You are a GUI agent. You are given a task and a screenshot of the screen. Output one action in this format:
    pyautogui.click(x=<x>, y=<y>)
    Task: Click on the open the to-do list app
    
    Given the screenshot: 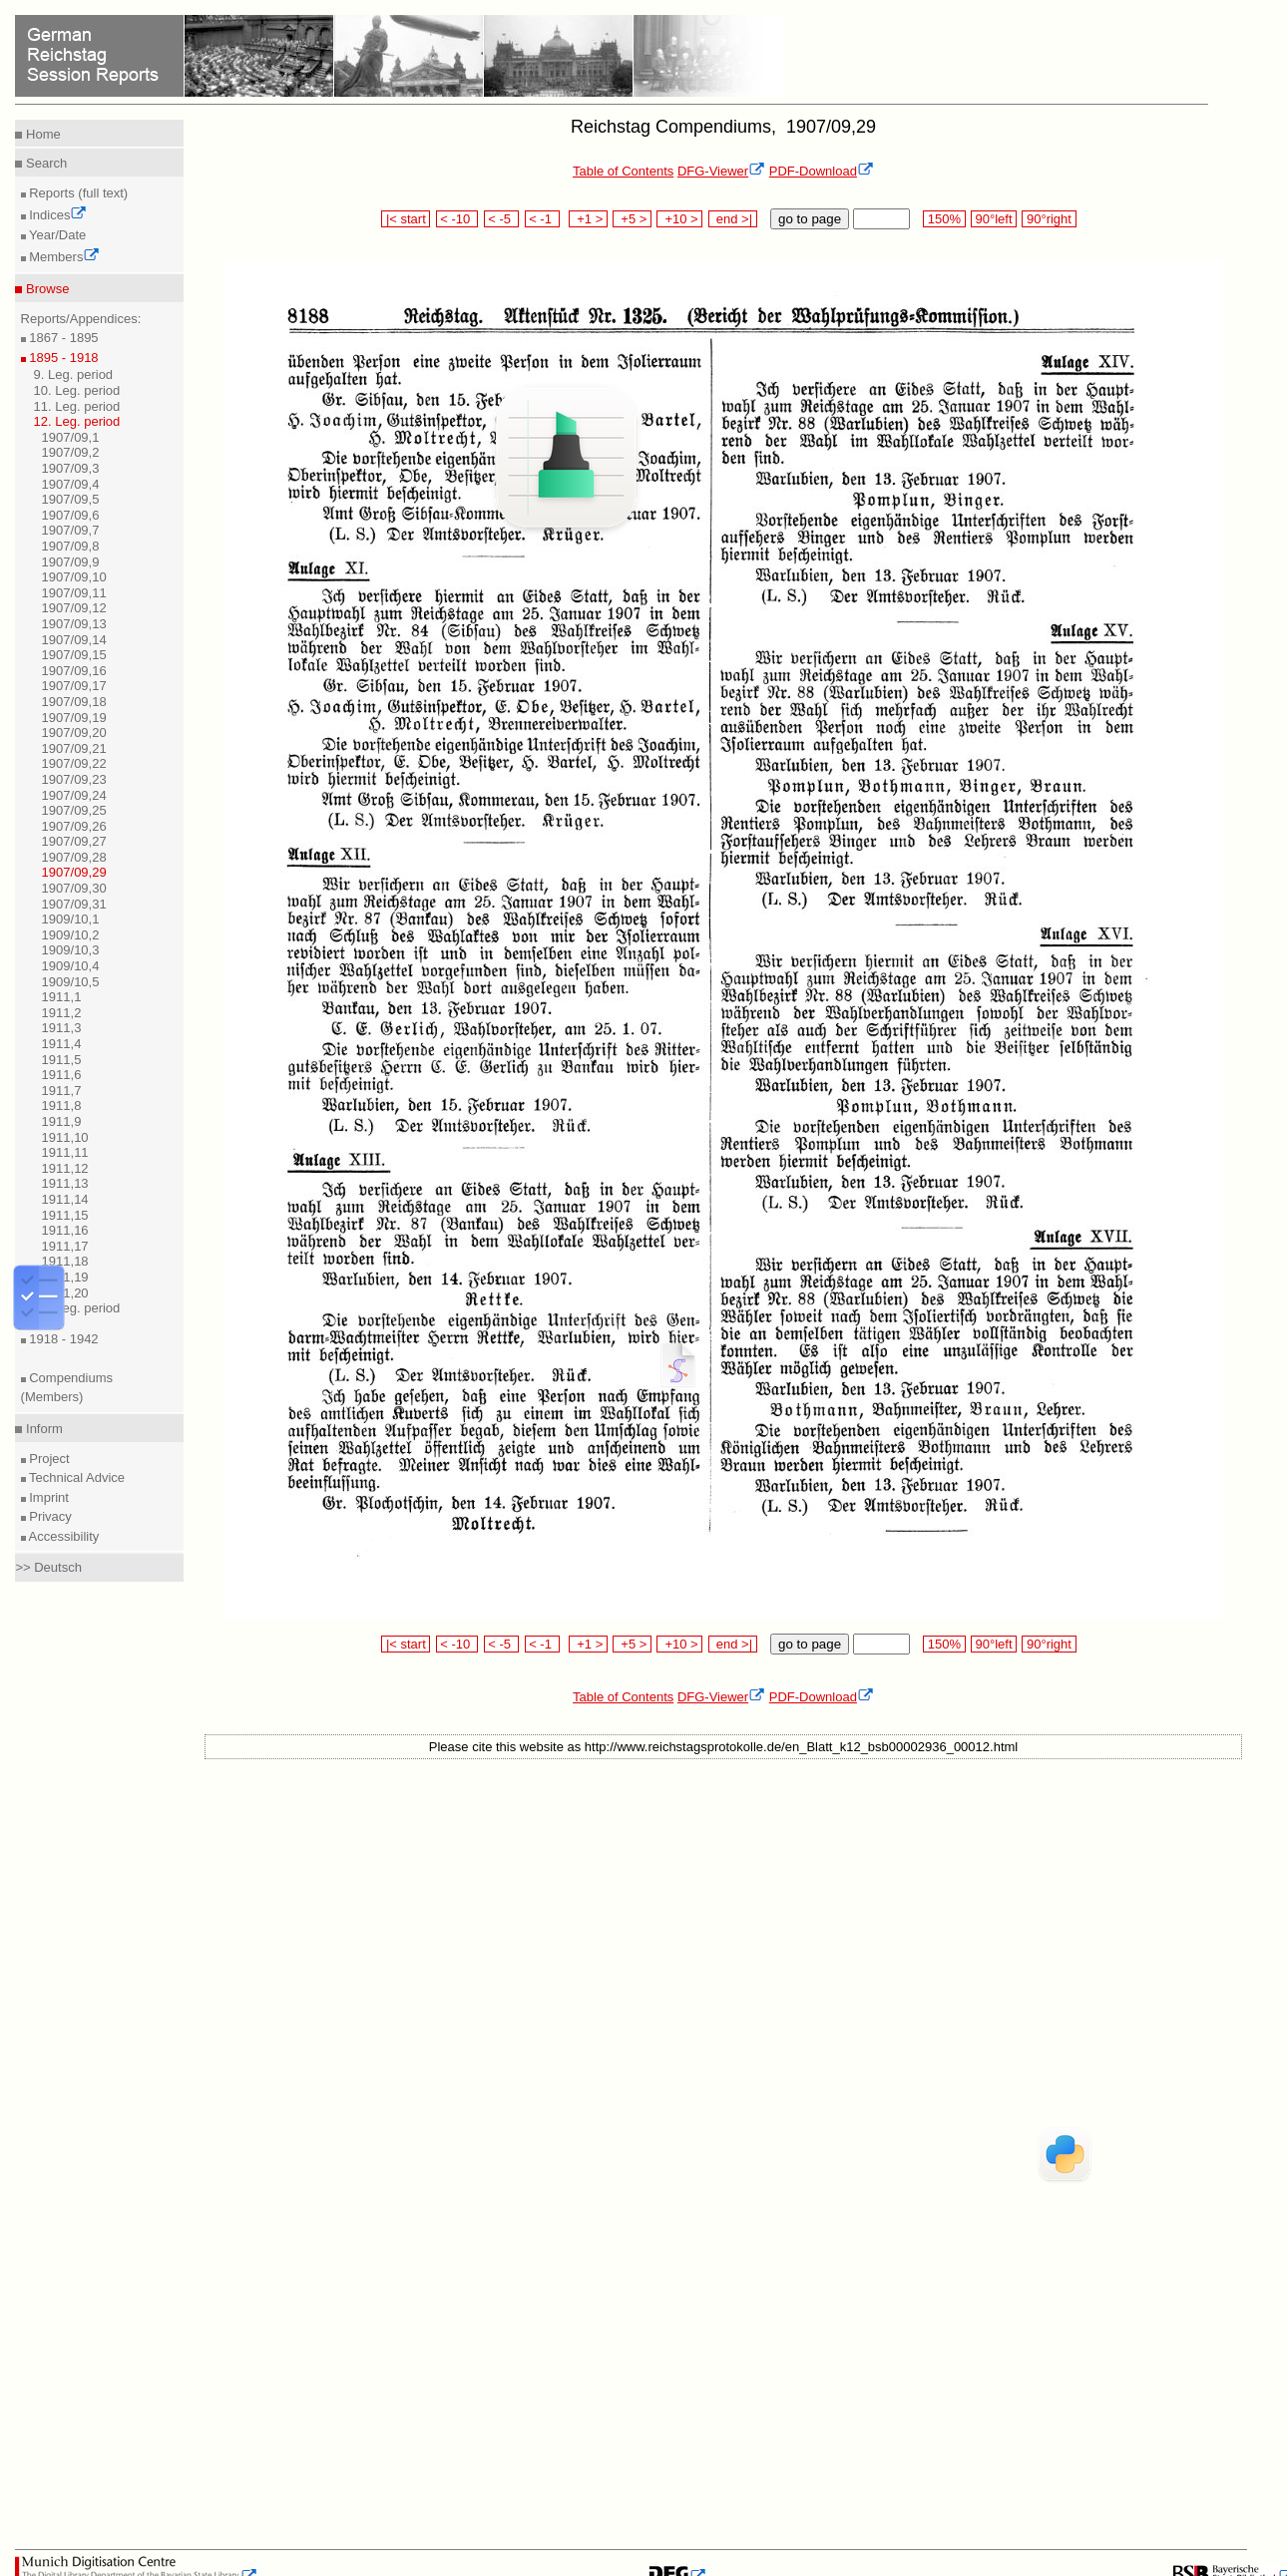 What is the action you would take?
    pyautogui.click(x=39, y=1297)
    